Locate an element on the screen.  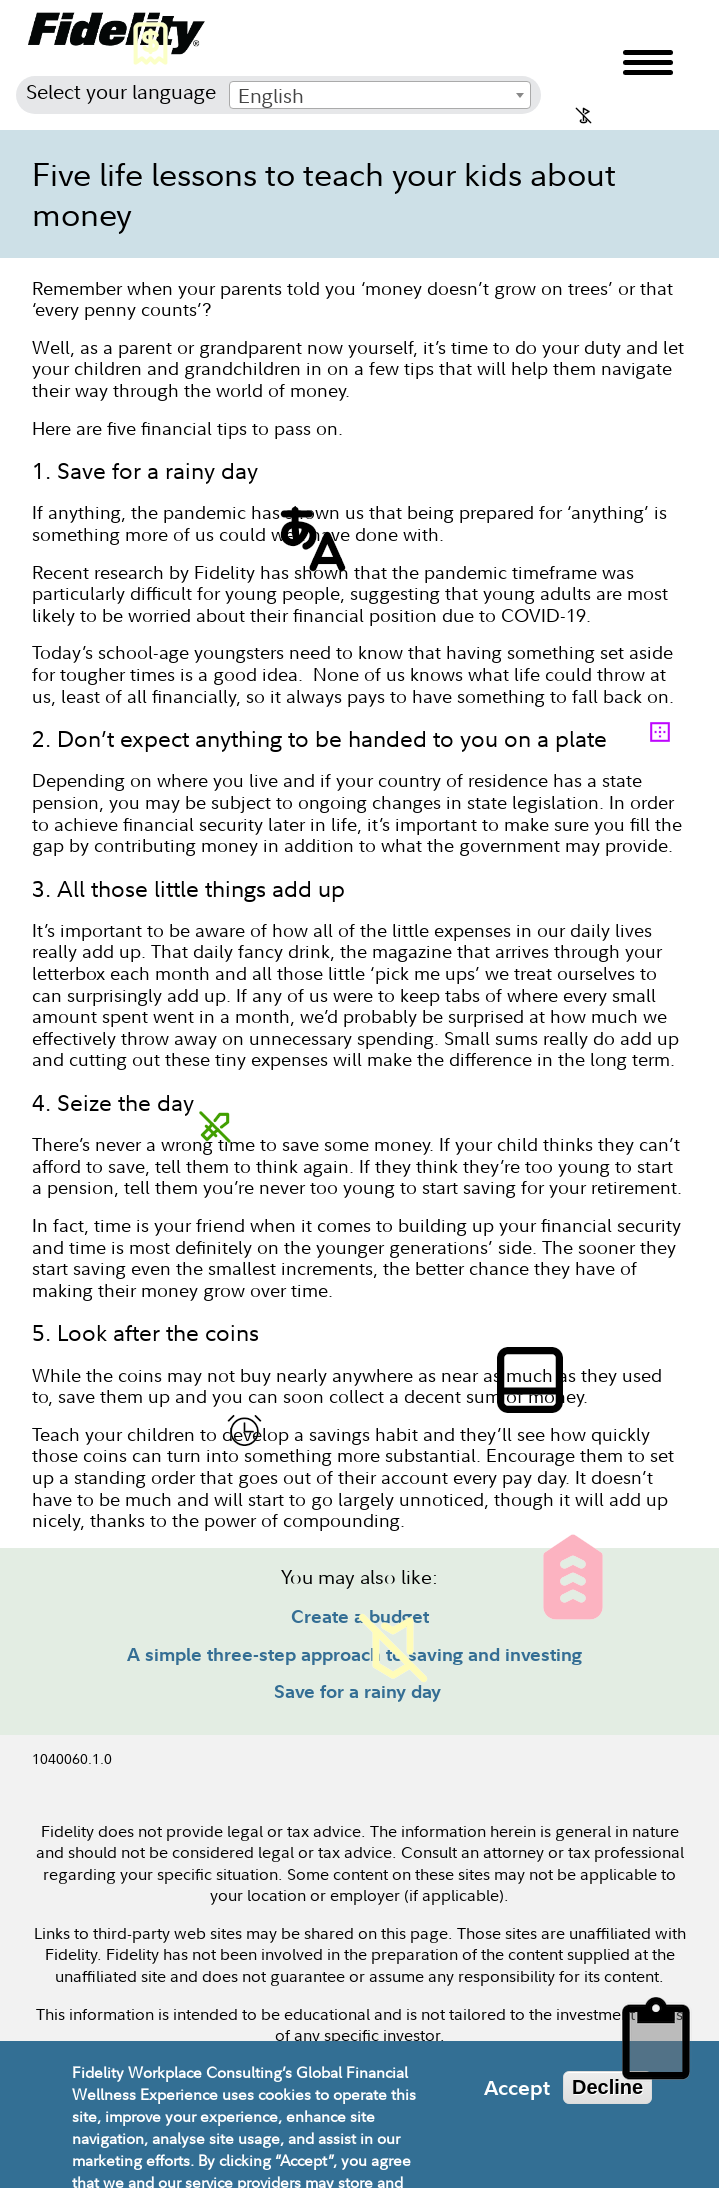
disable combat mode is located at coordinates (215, 1127).